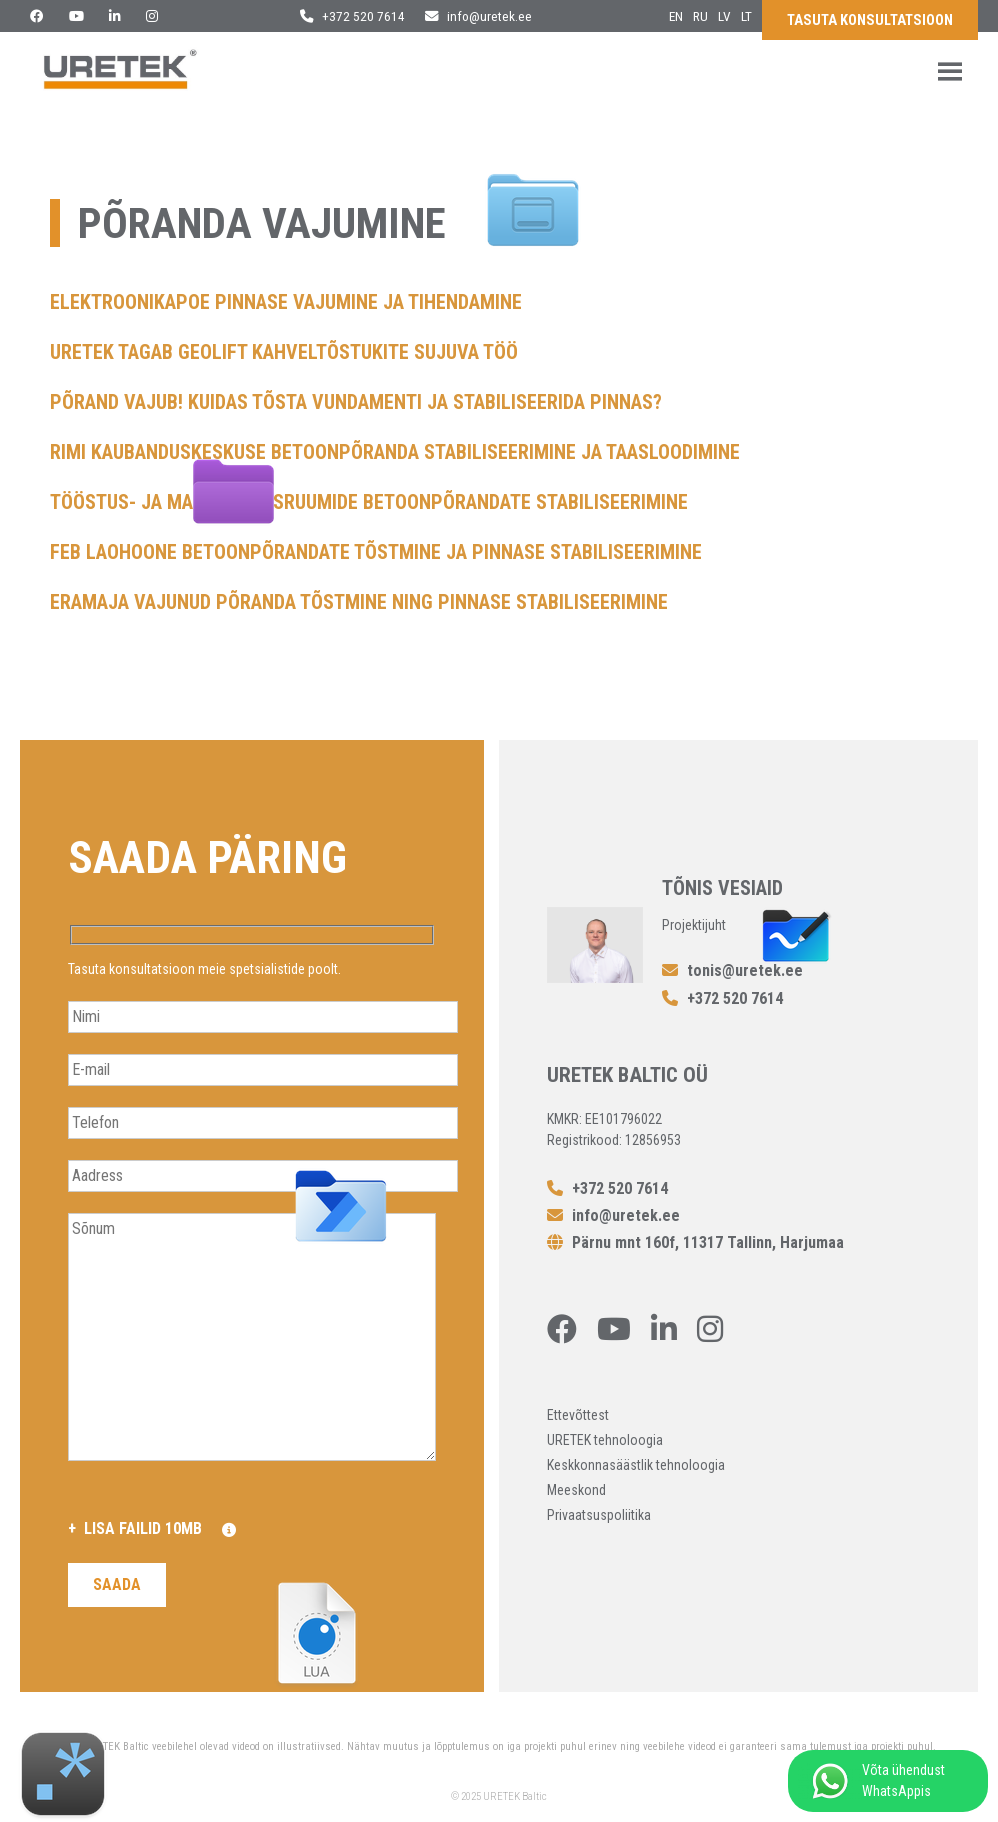  Describe the element at coordinates (795, 937) in the screenshot. I see `open microsoft whiteboard files folder` at that location.